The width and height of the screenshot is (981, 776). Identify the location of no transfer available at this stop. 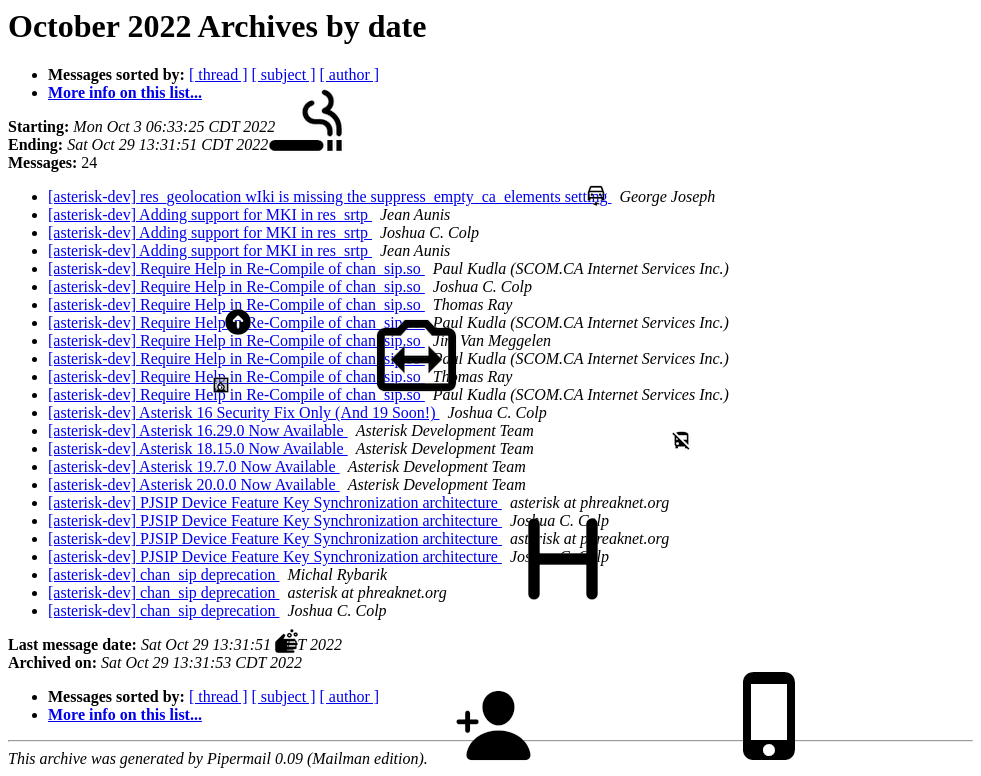
(681, 440).